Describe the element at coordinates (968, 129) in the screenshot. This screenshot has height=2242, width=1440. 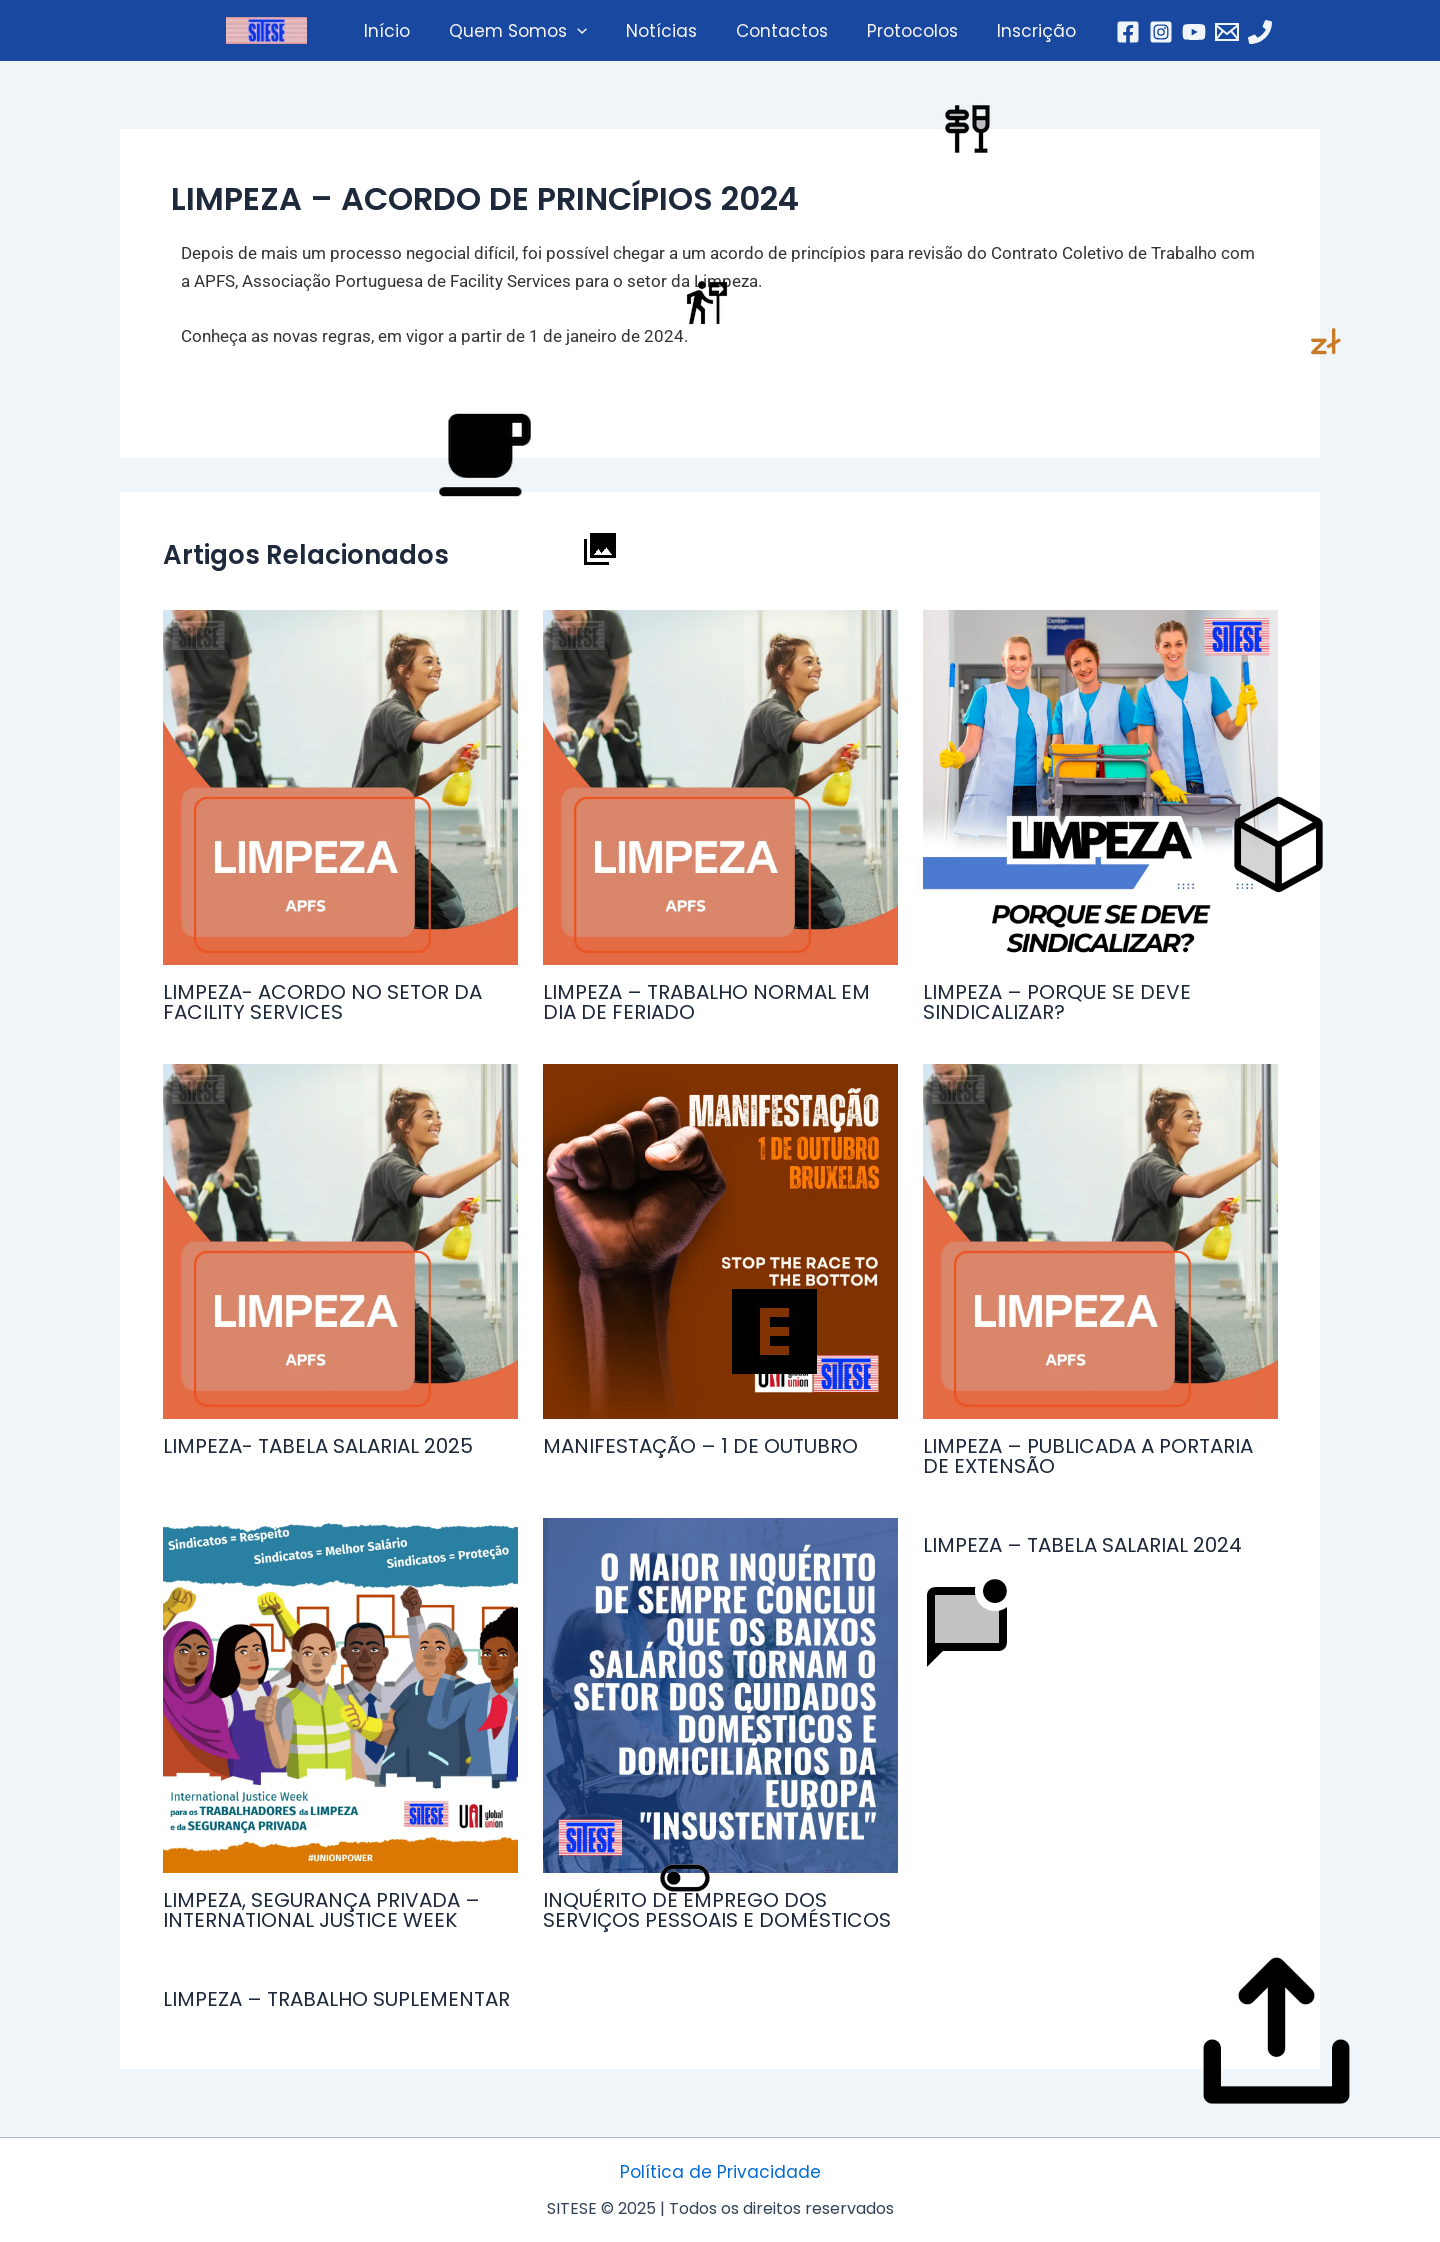
I see `browse tapas or small plates menu` at that location.